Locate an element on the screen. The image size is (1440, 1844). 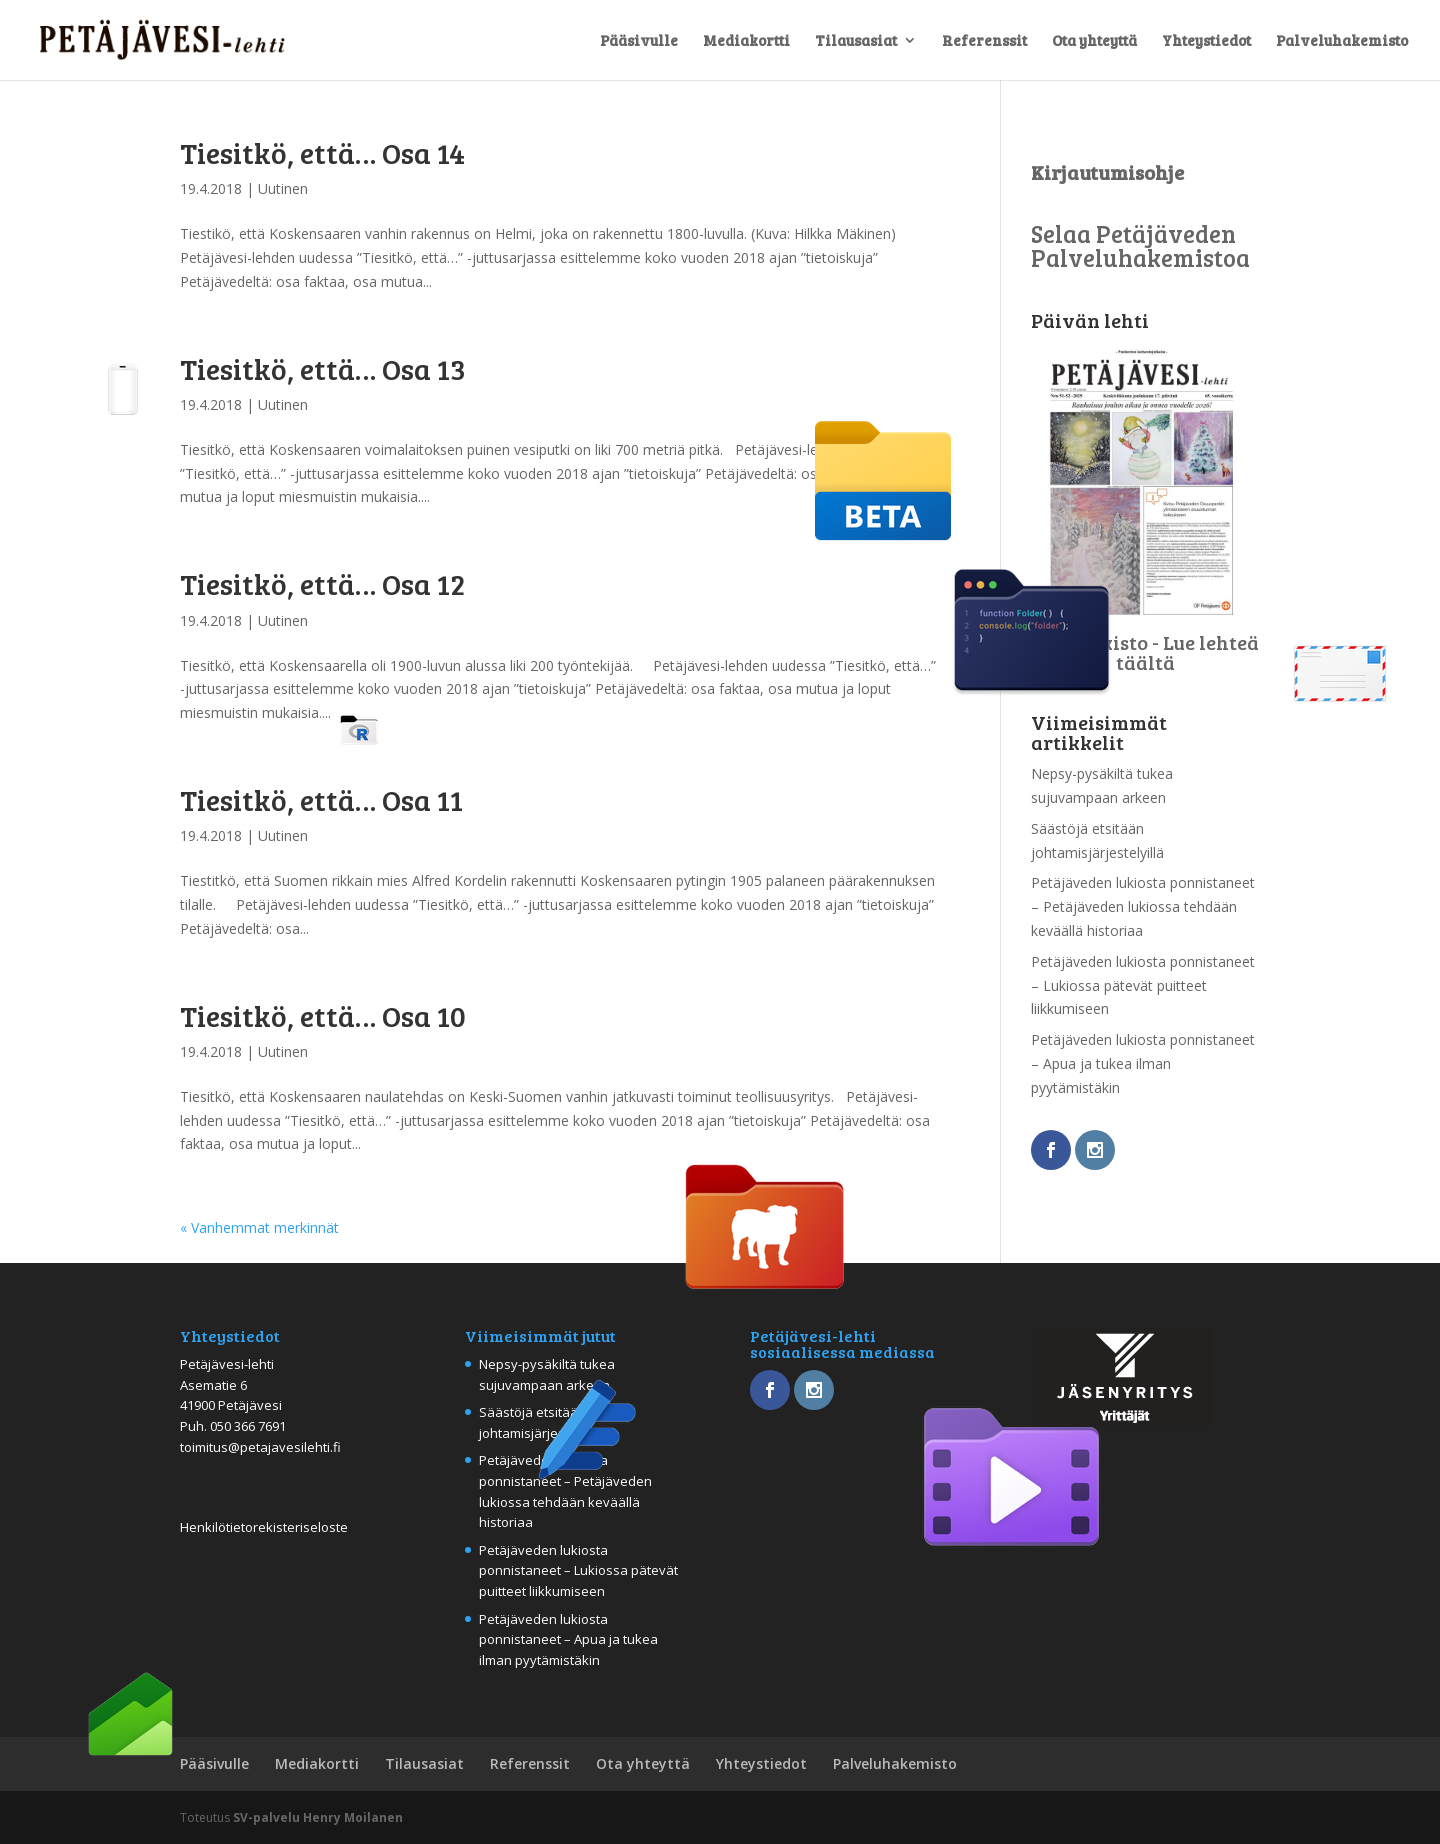
open your videos folder is located at coordinates (1011, 1481).